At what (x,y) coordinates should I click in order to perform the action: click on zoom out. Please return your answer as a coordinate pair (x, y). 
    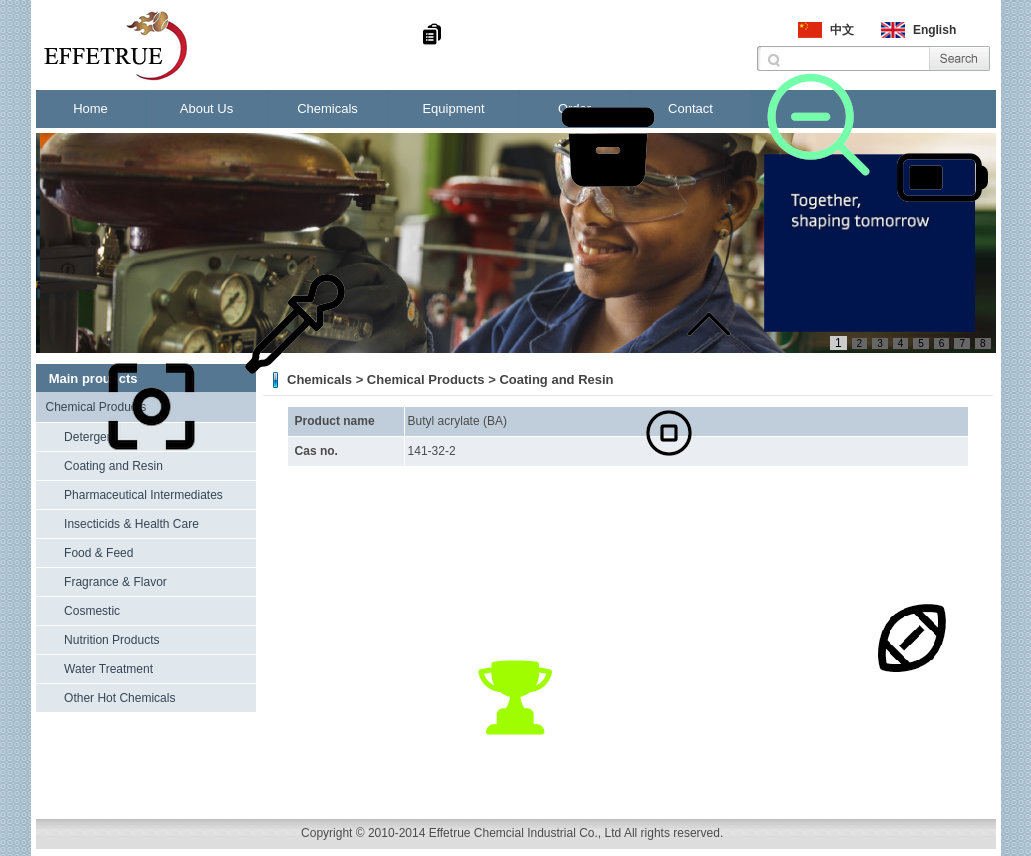
    Looking at the image, I should click on (818, 124).